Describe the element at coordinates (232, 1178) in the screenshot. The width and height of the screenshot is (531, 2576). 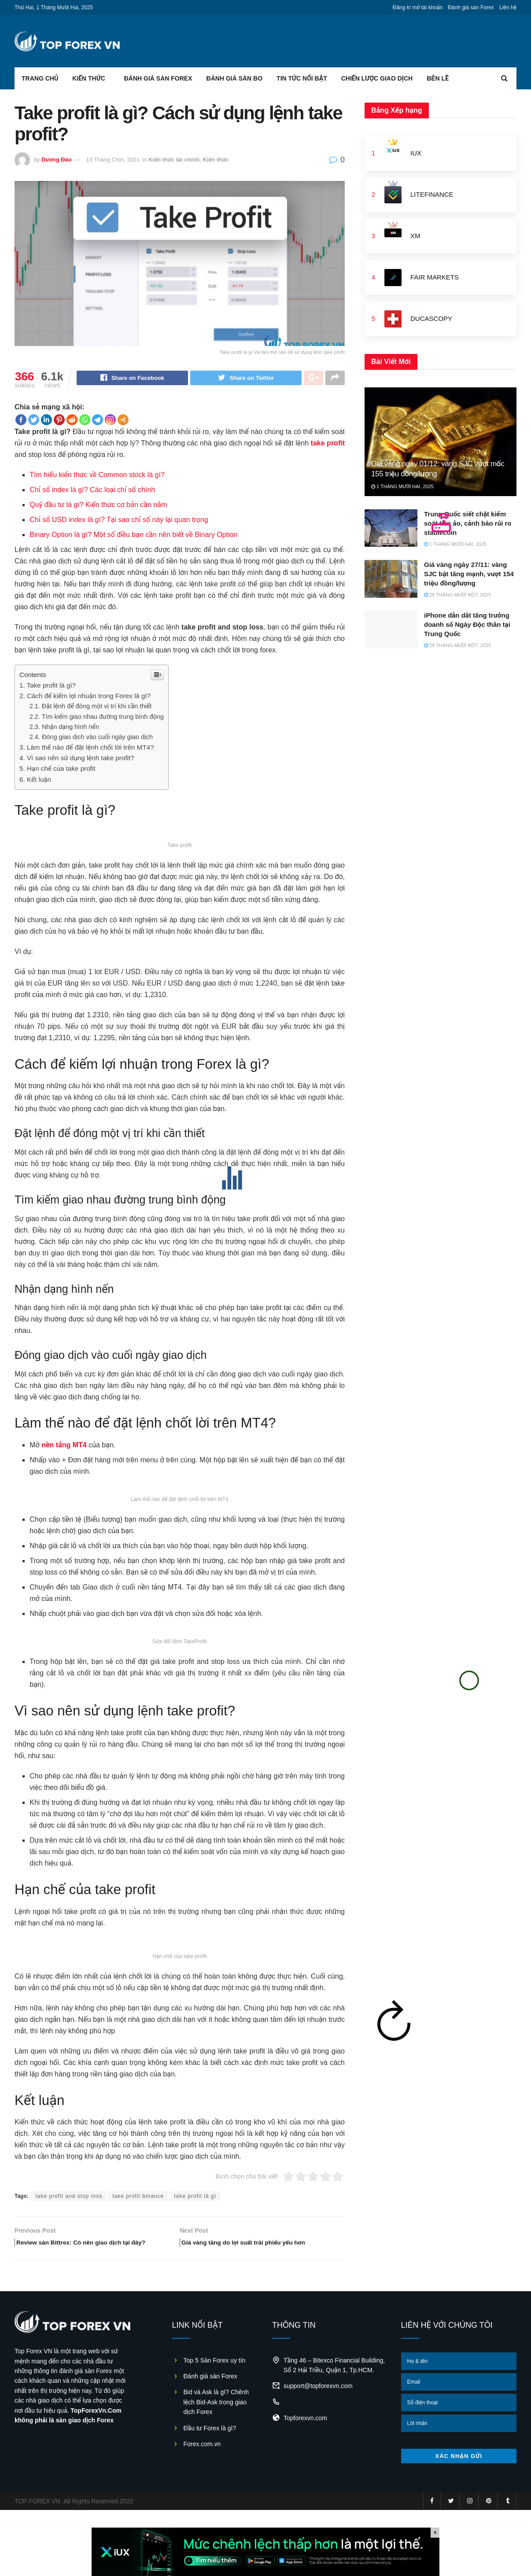
I see `view statistics and analytics` at that location.